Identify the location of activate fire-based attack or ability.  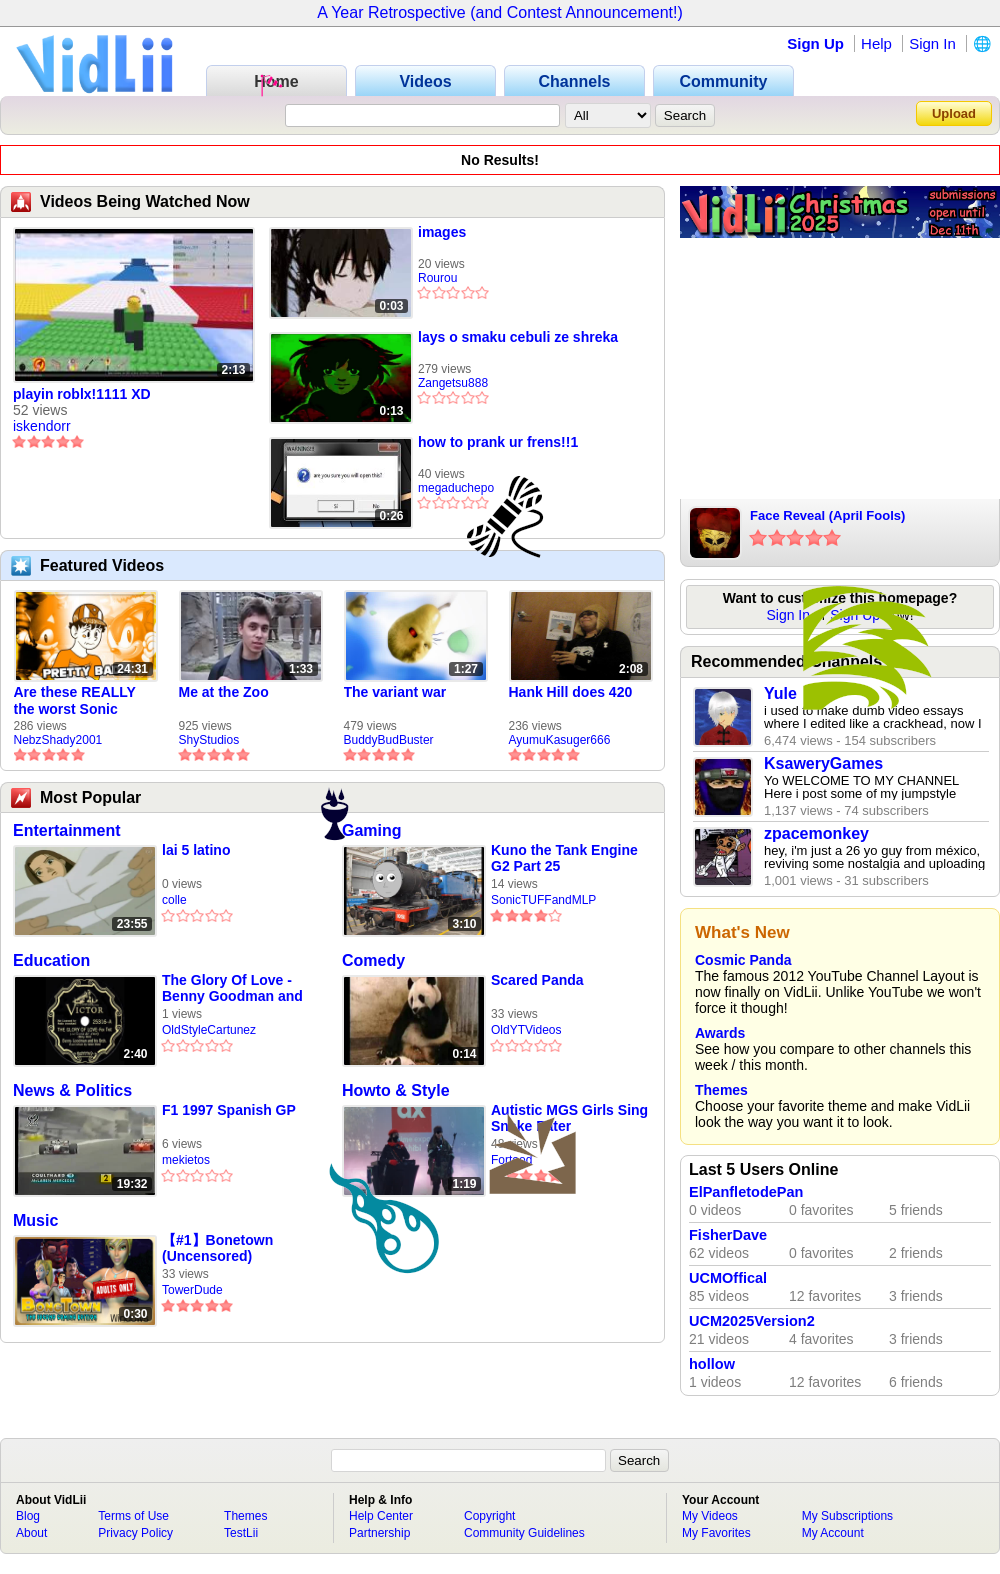
(867, 645).